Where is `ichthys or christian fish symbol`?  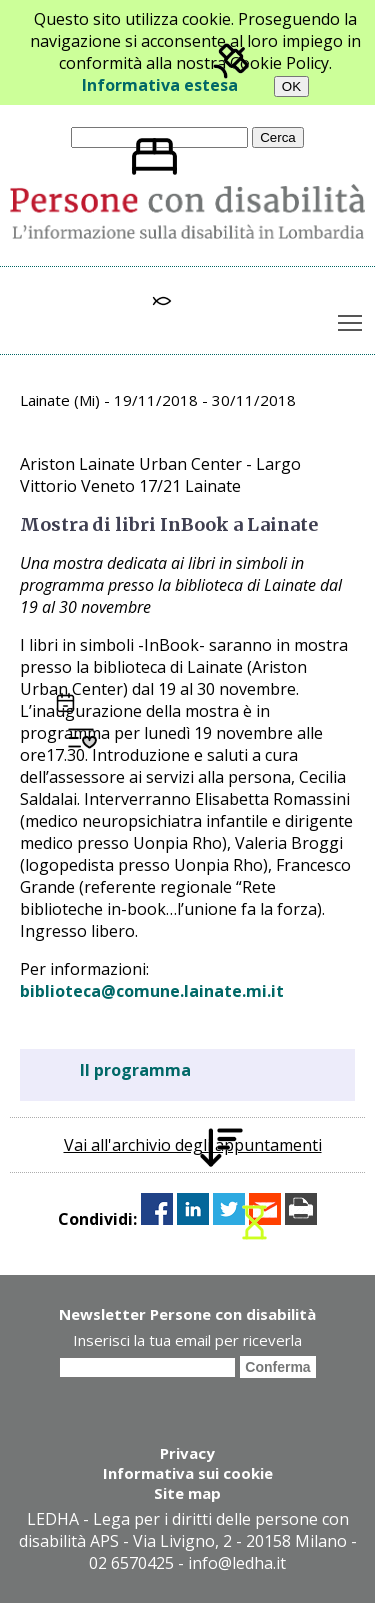
ichthys or christian fish symbol is located at coordinates (162, 301).